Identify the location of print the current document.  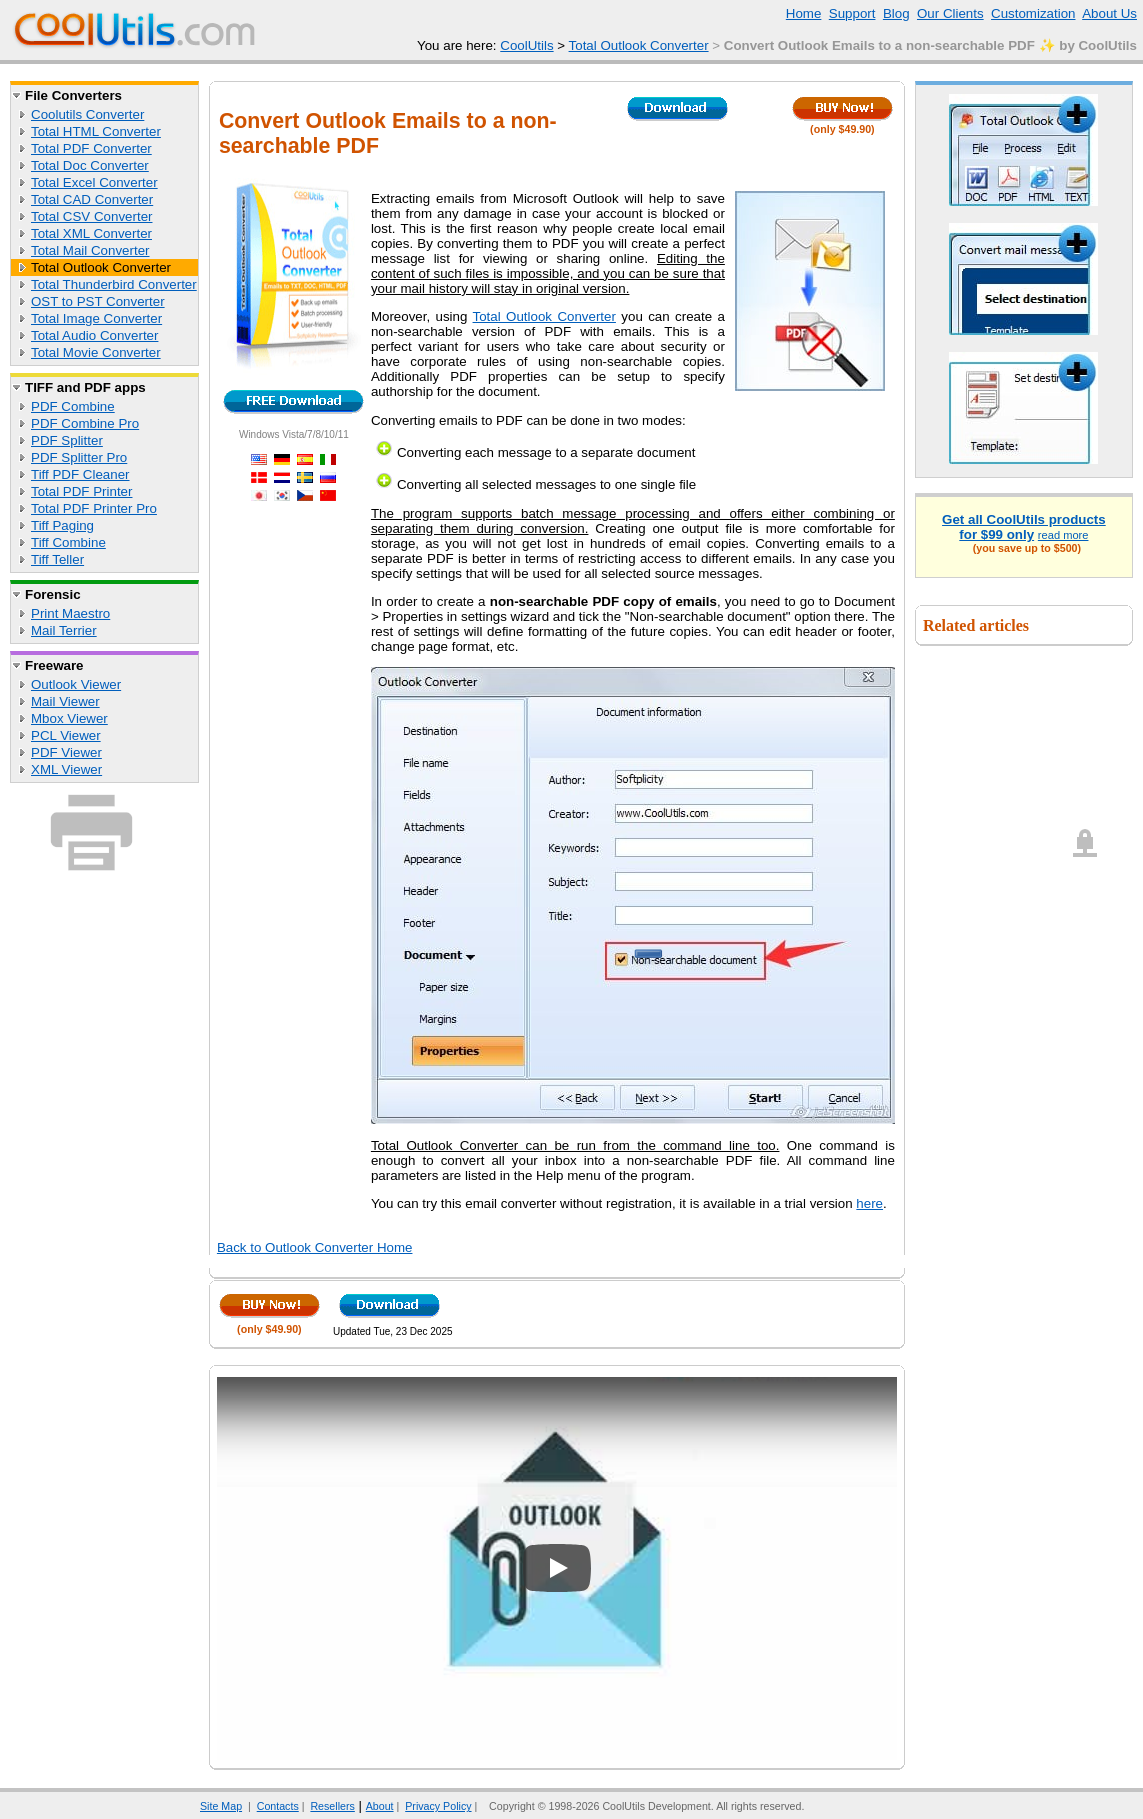
(91, 835).